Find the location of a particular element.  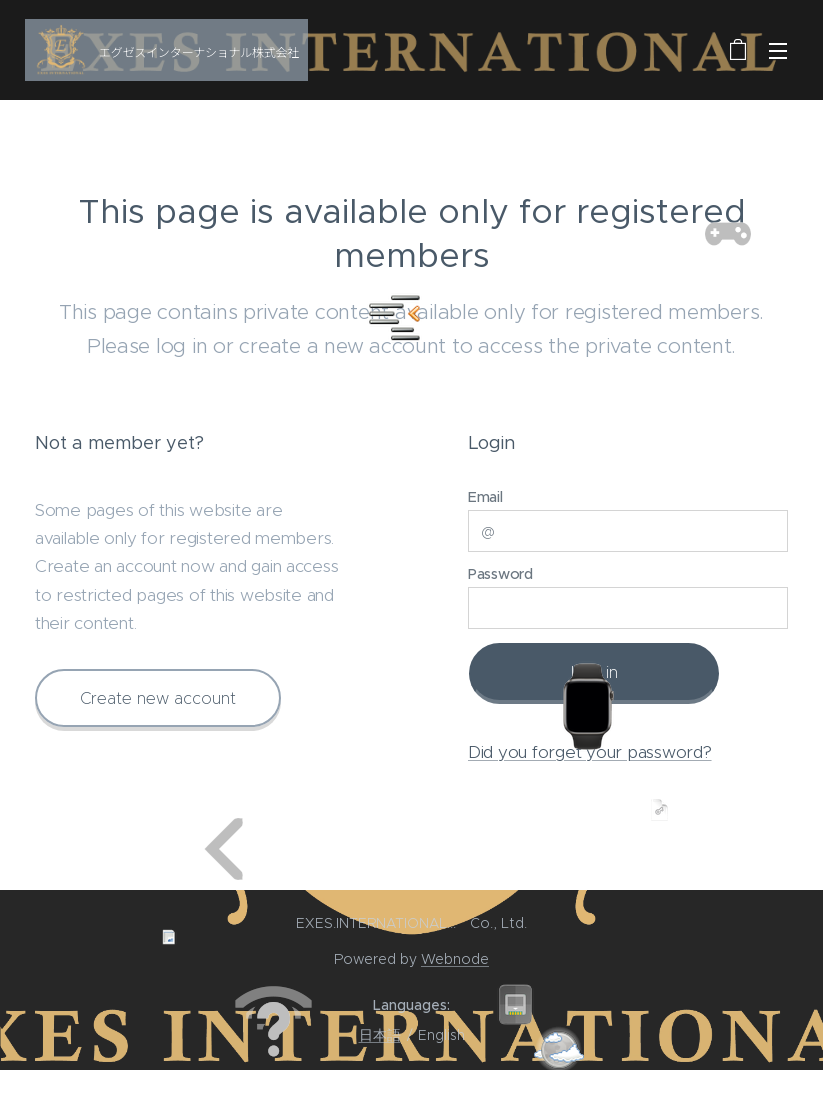

indicates no network route available is located at coordinates (273, 1018).